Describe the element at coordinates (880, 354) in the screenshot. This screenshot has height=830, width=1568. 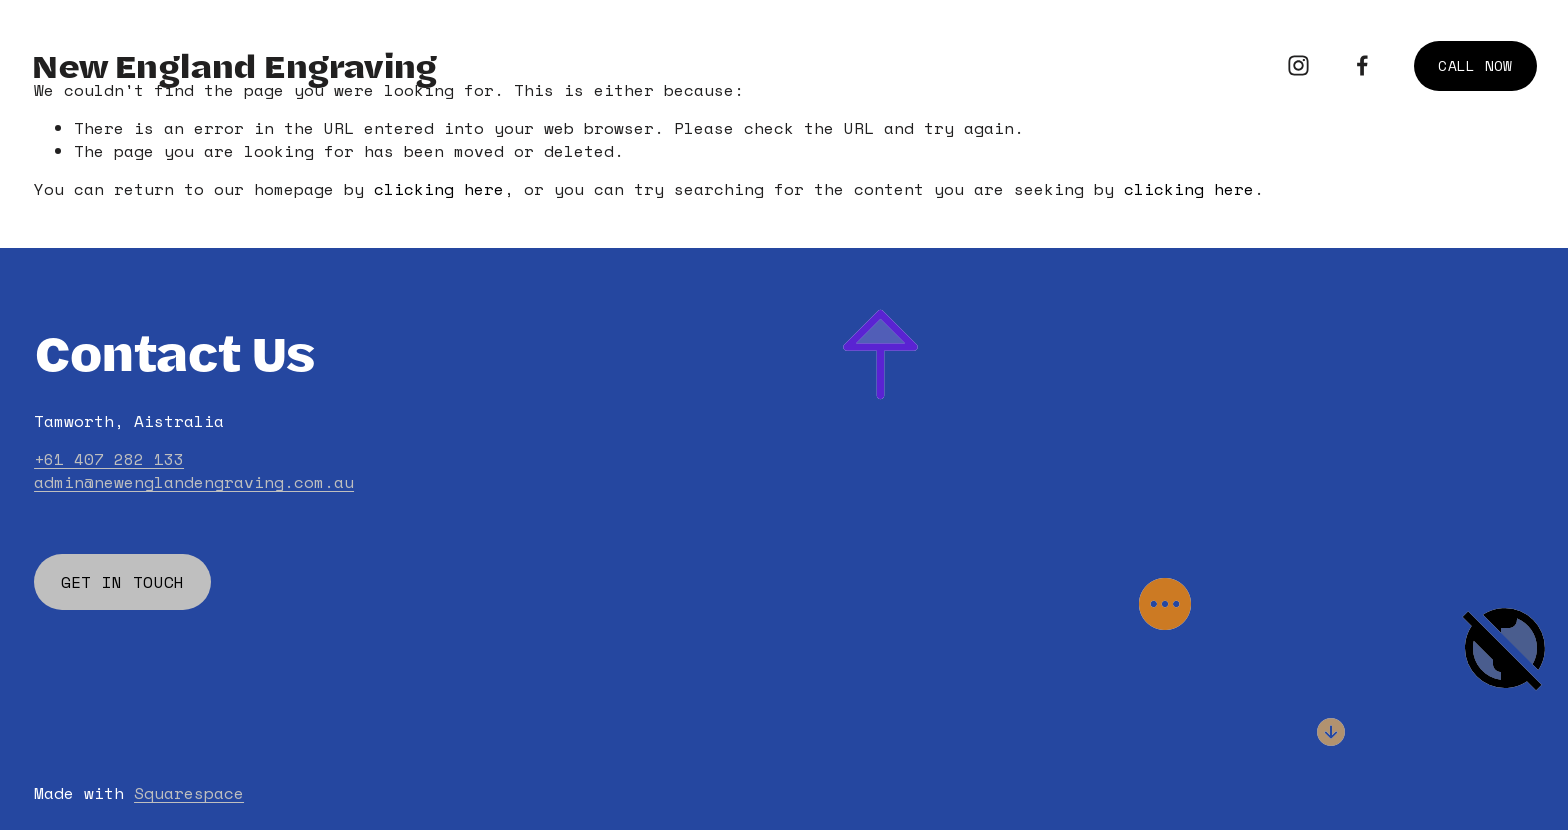
I see `scroll to top of page` at that location.